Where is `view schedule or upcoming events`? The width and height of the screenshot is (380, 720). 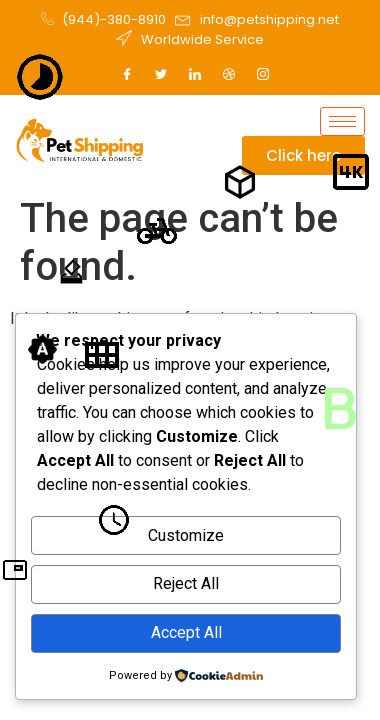
view schedule or upcoming events is located at coordinates (114, 520).